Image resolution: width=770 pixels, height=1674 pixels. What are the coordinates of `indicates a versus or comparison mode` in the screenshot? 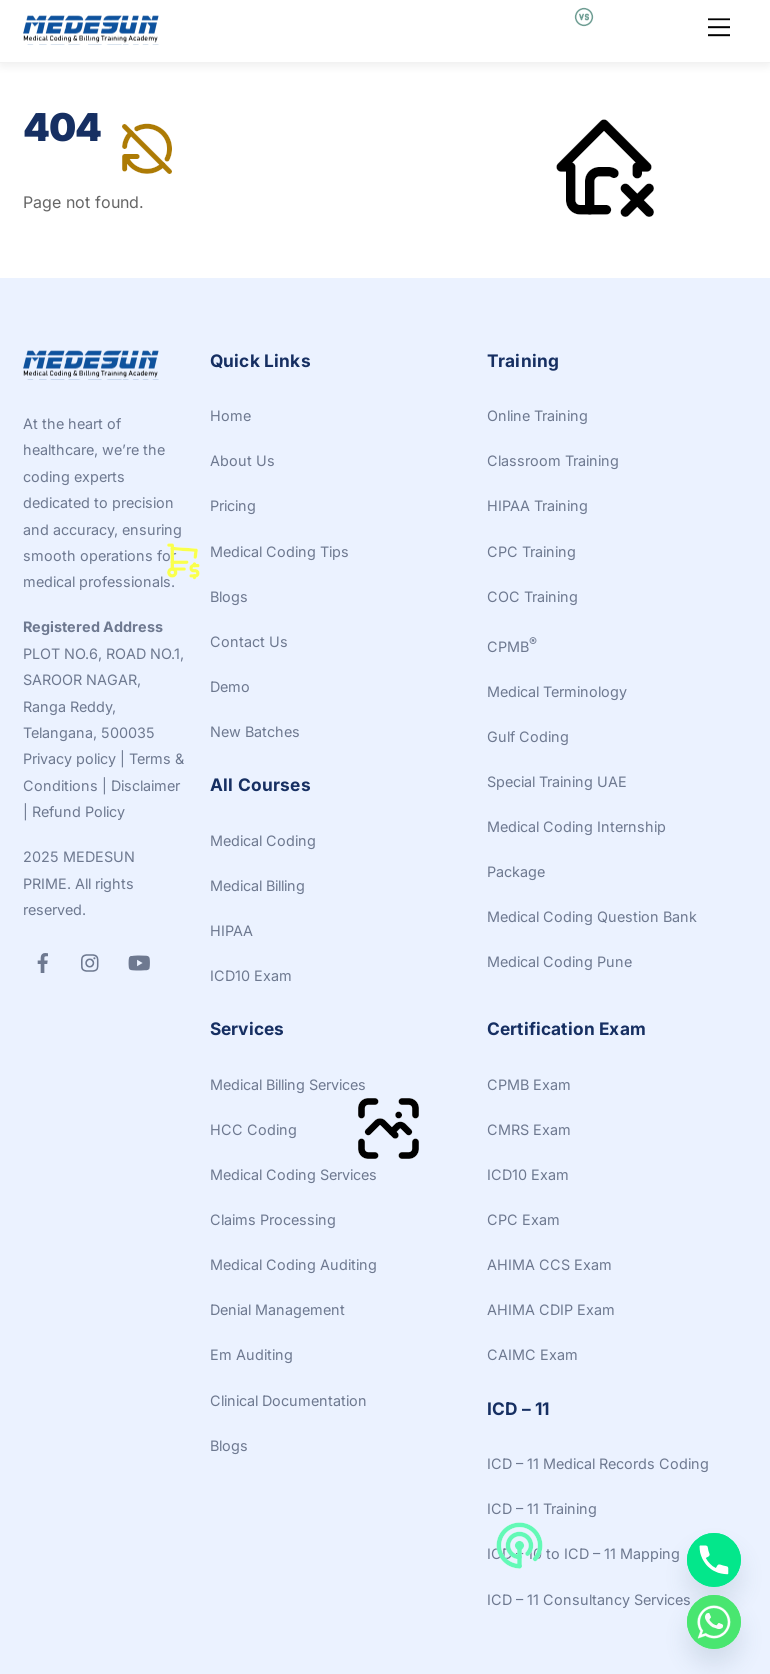 It's located at (584, 17).